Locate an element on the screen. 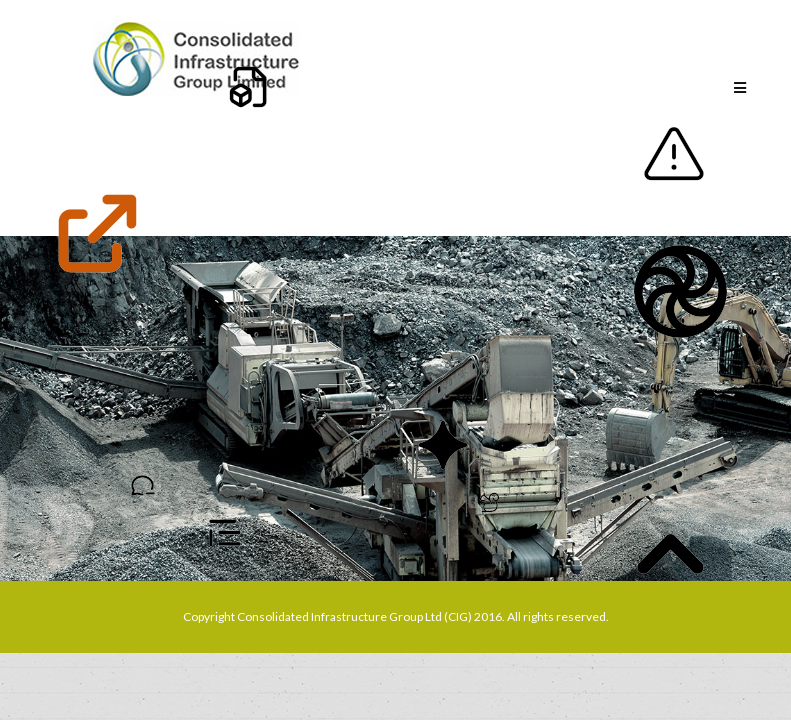 This screenshot has height=720, width=791. view 3d model file is located at coordinates (250, 87).